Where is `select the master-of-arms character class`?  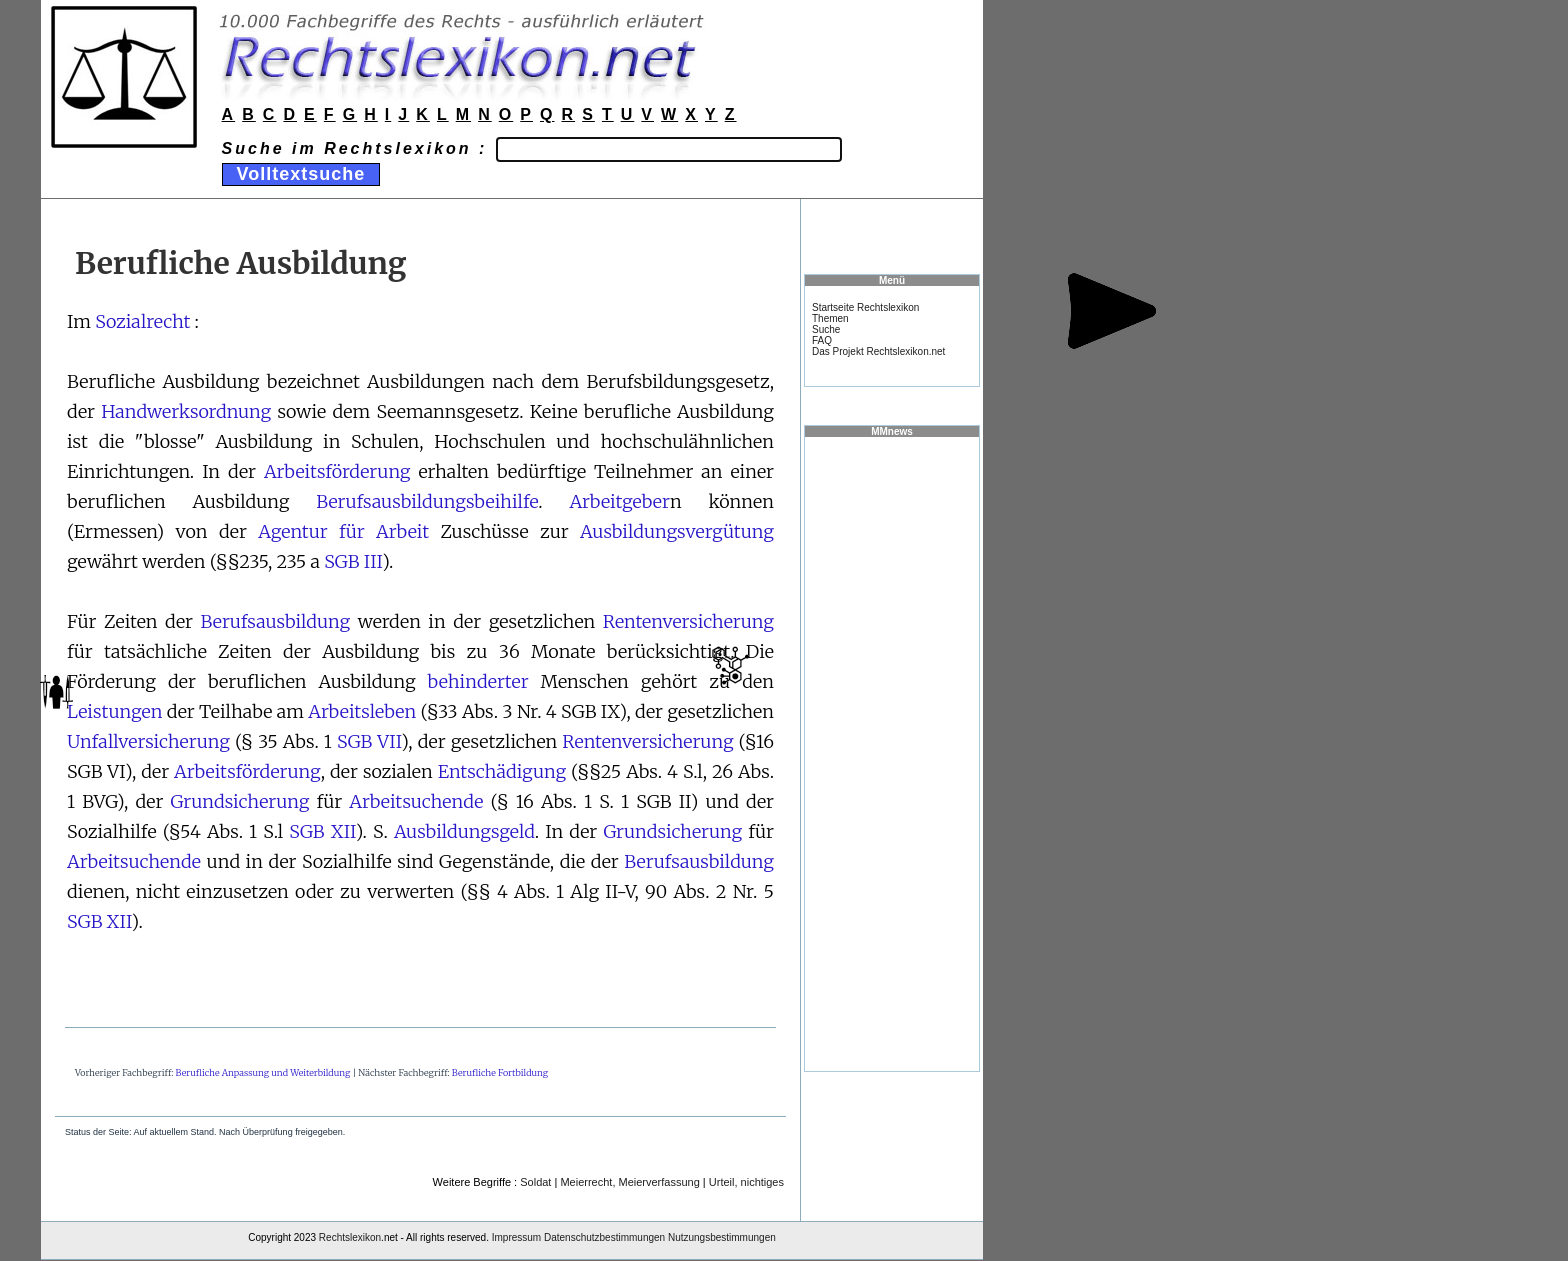 select the master-of-arms character class is located at coordinates (56, 692).